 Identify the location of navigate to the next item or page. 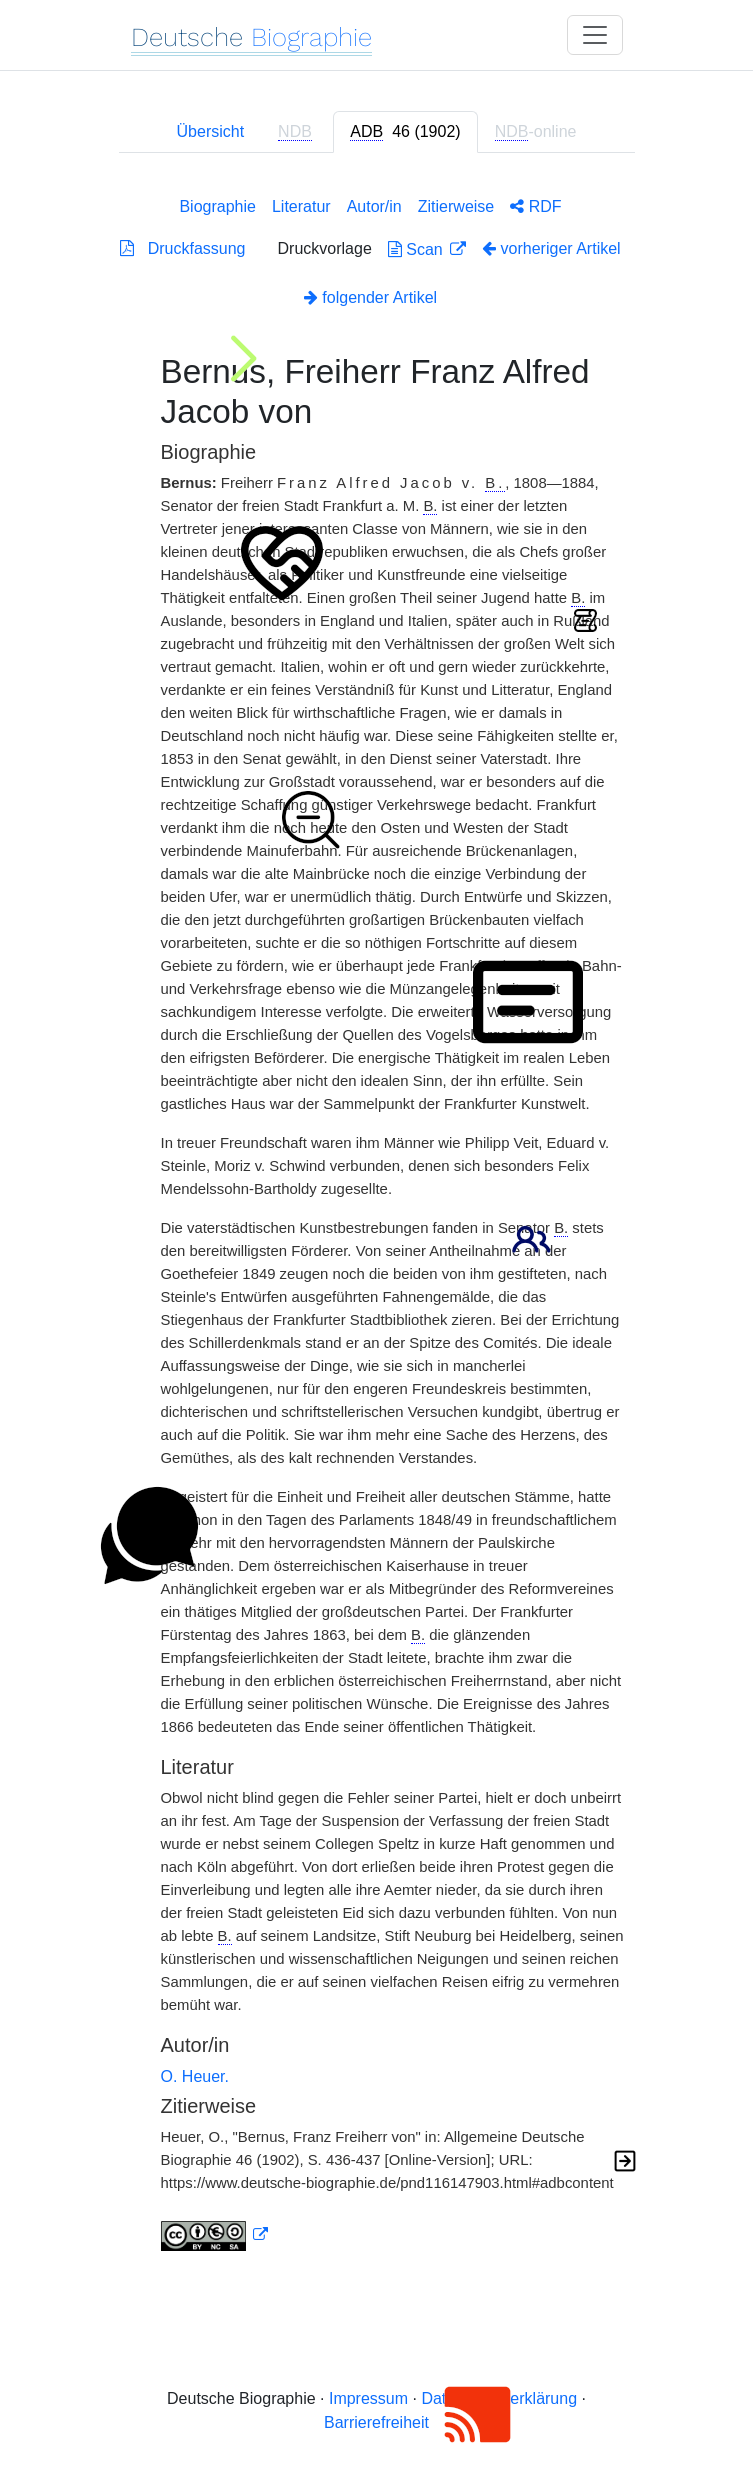
(242, 358).